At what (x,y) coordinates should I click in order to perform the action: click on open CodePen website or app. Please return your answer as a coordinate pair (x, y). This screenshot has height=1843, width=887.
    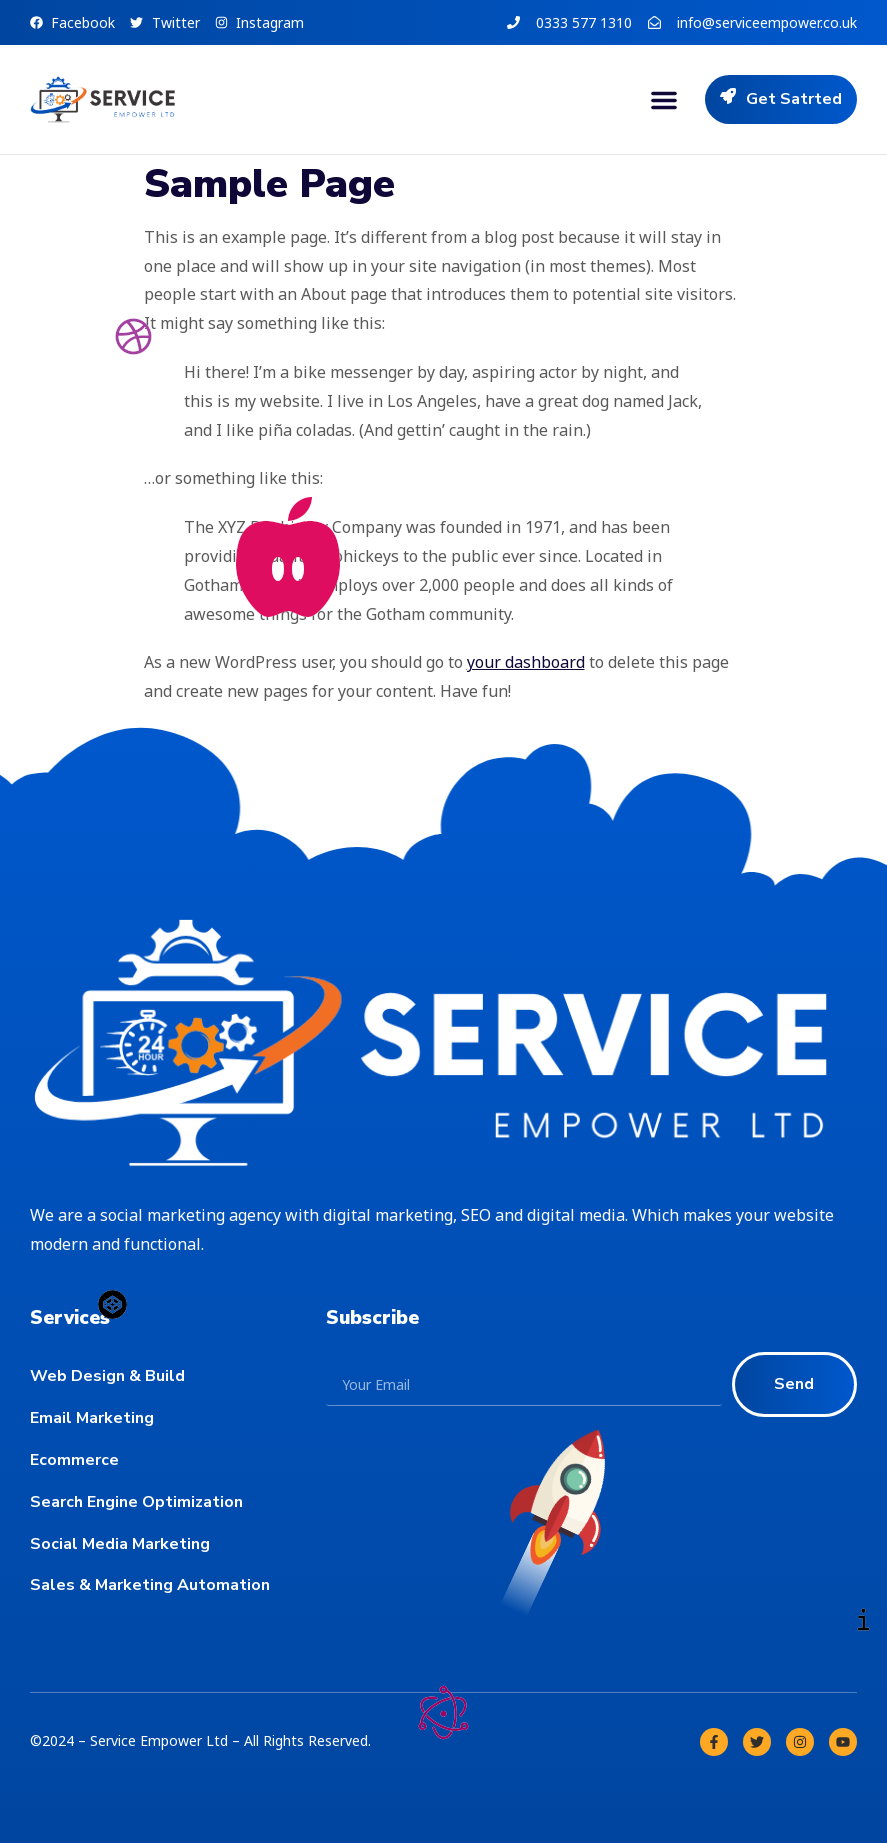
    Looking at the image, I should click on (112, 1304).